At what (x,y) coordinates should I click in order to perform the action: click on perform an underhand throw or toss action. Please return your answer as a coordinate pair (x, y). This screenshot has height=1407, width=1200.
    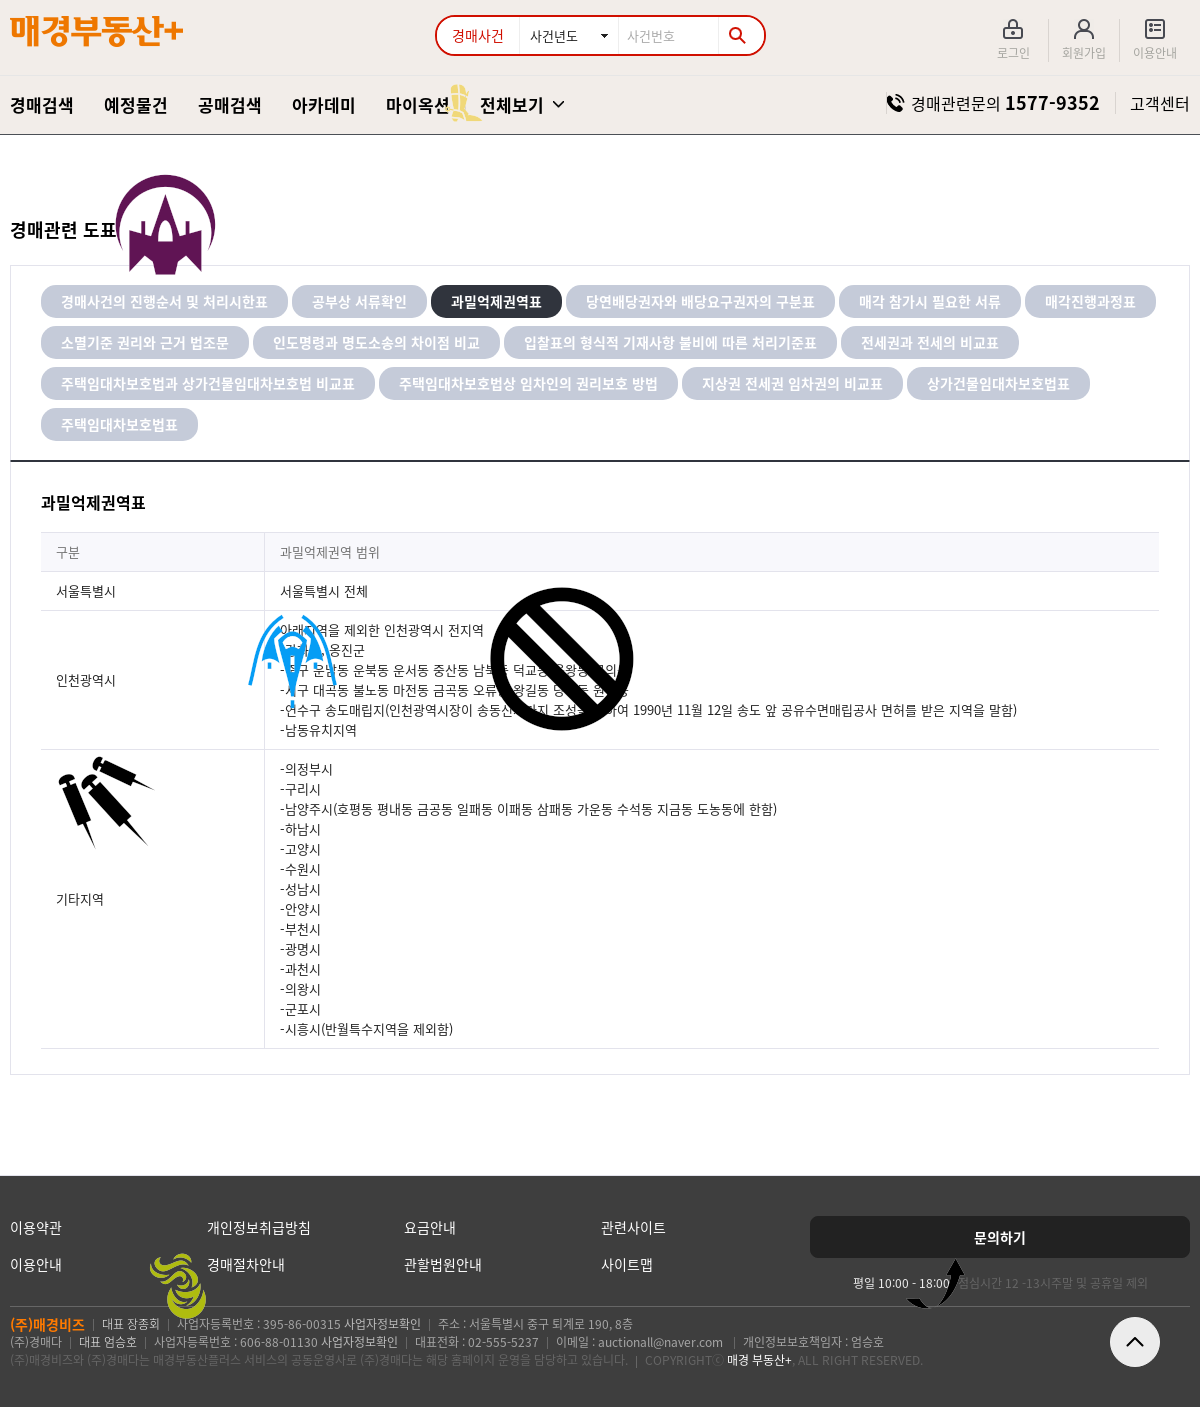
    Looking at the image, I should click on (934, 1283).